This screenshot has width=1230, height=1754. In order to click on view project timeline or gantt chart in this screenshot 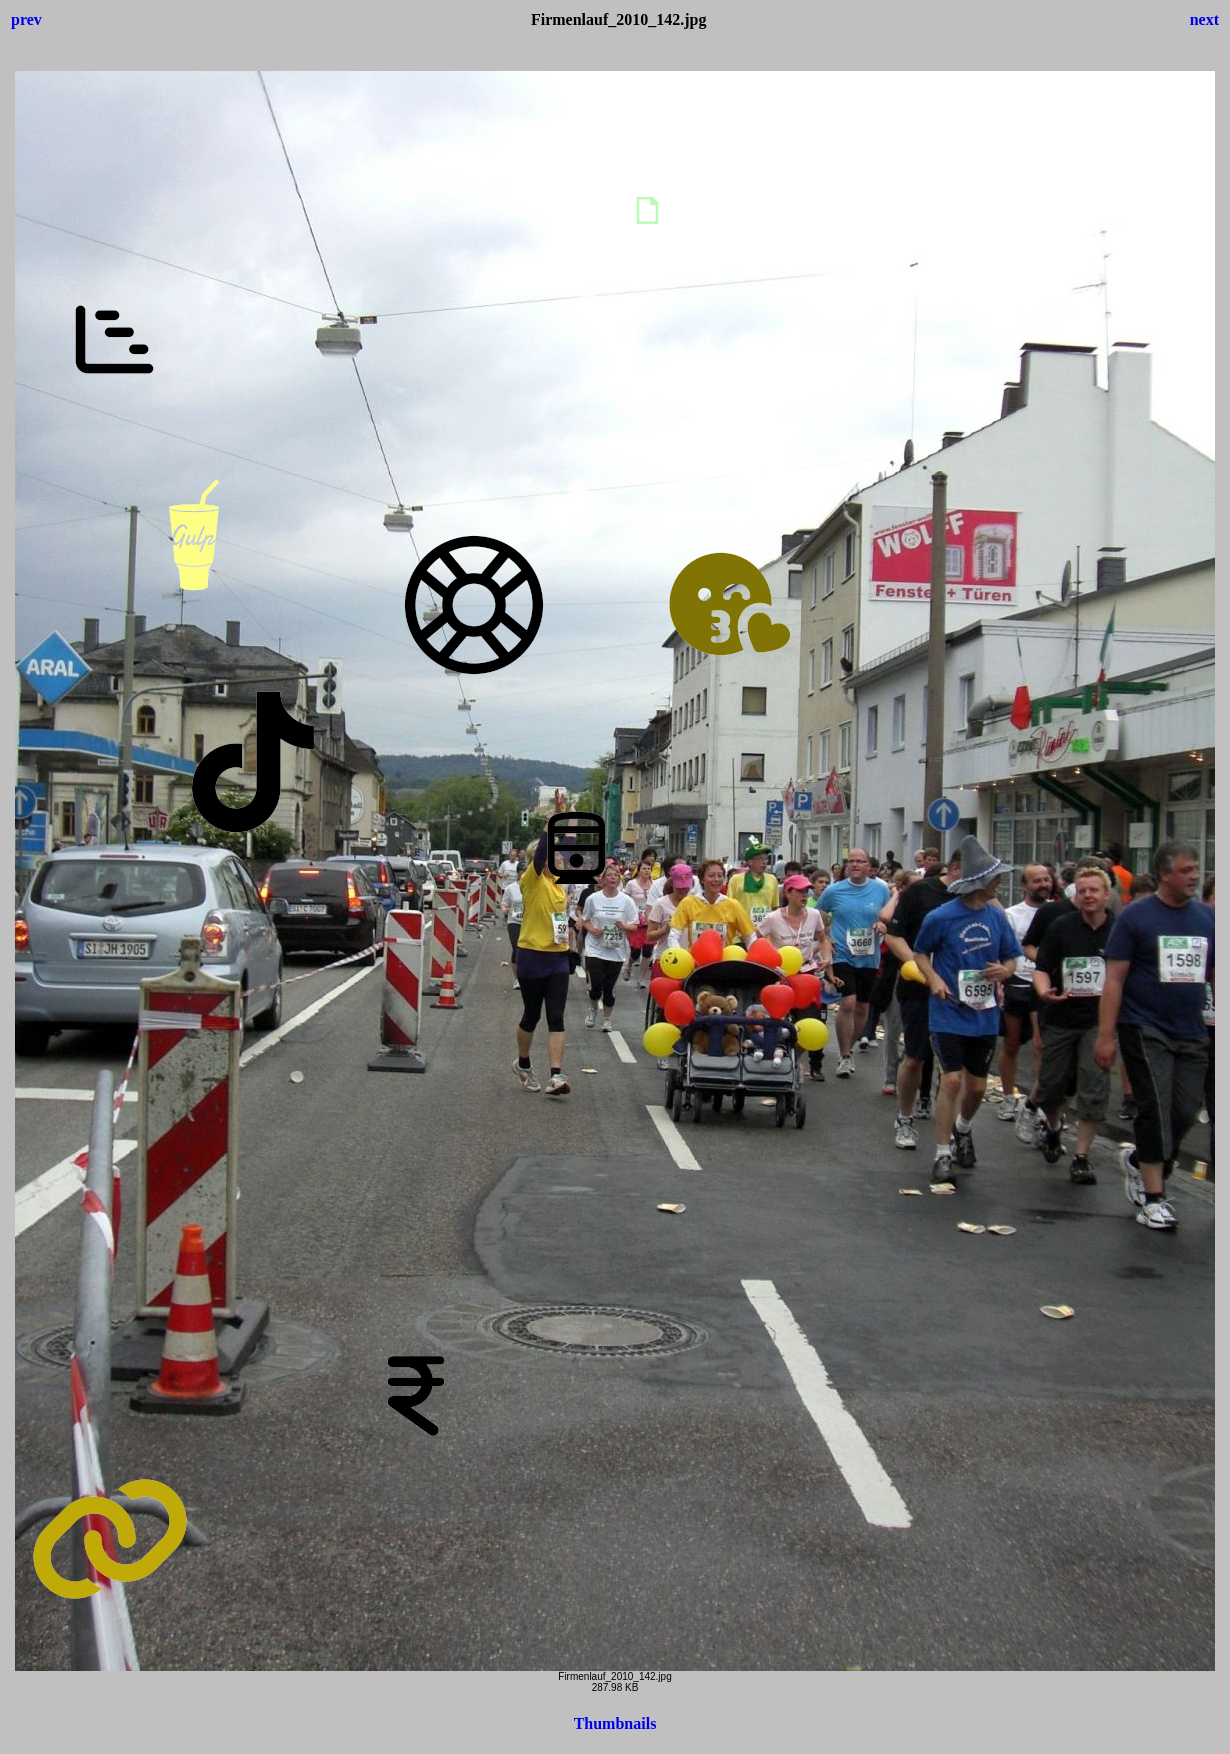, I will do `click(114, 339)`.